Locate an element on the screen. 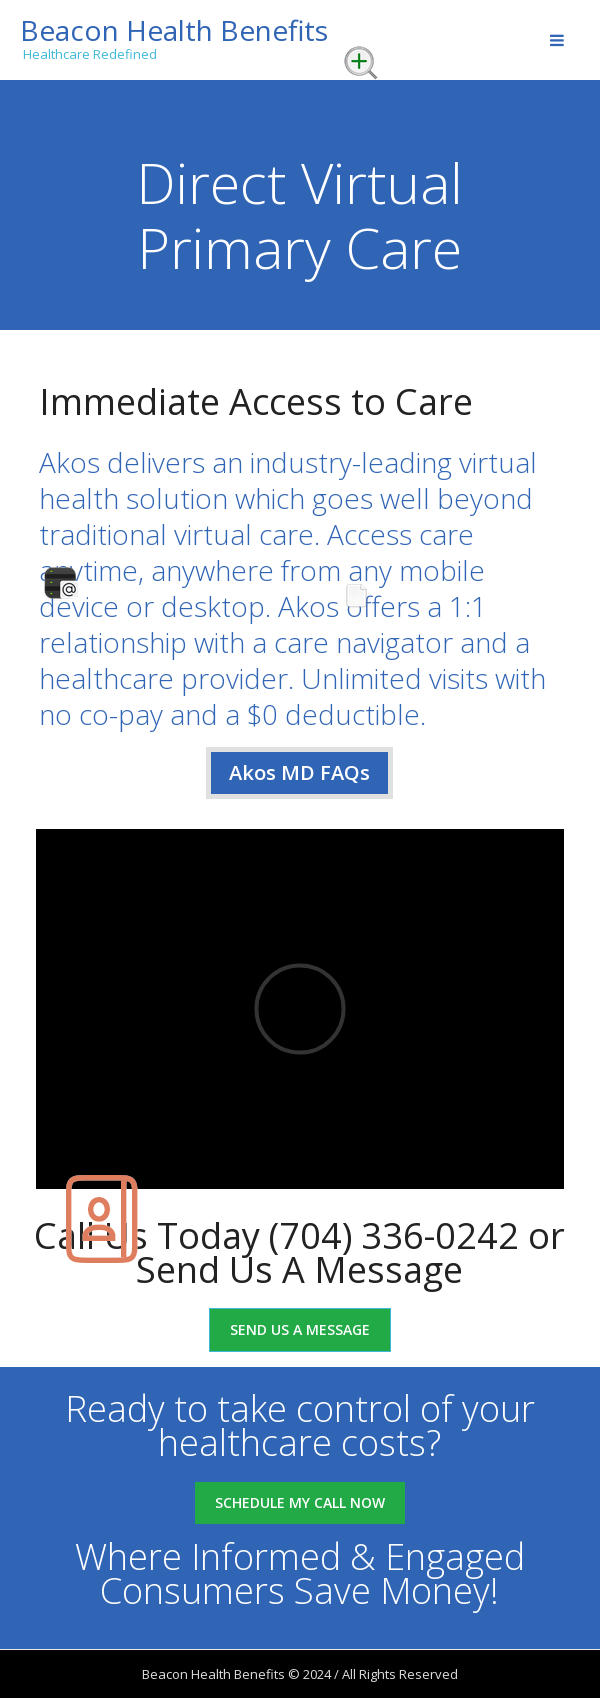 This screenshot has height=1698, width=600. open contacts app is located at coordinates (99, 1219).